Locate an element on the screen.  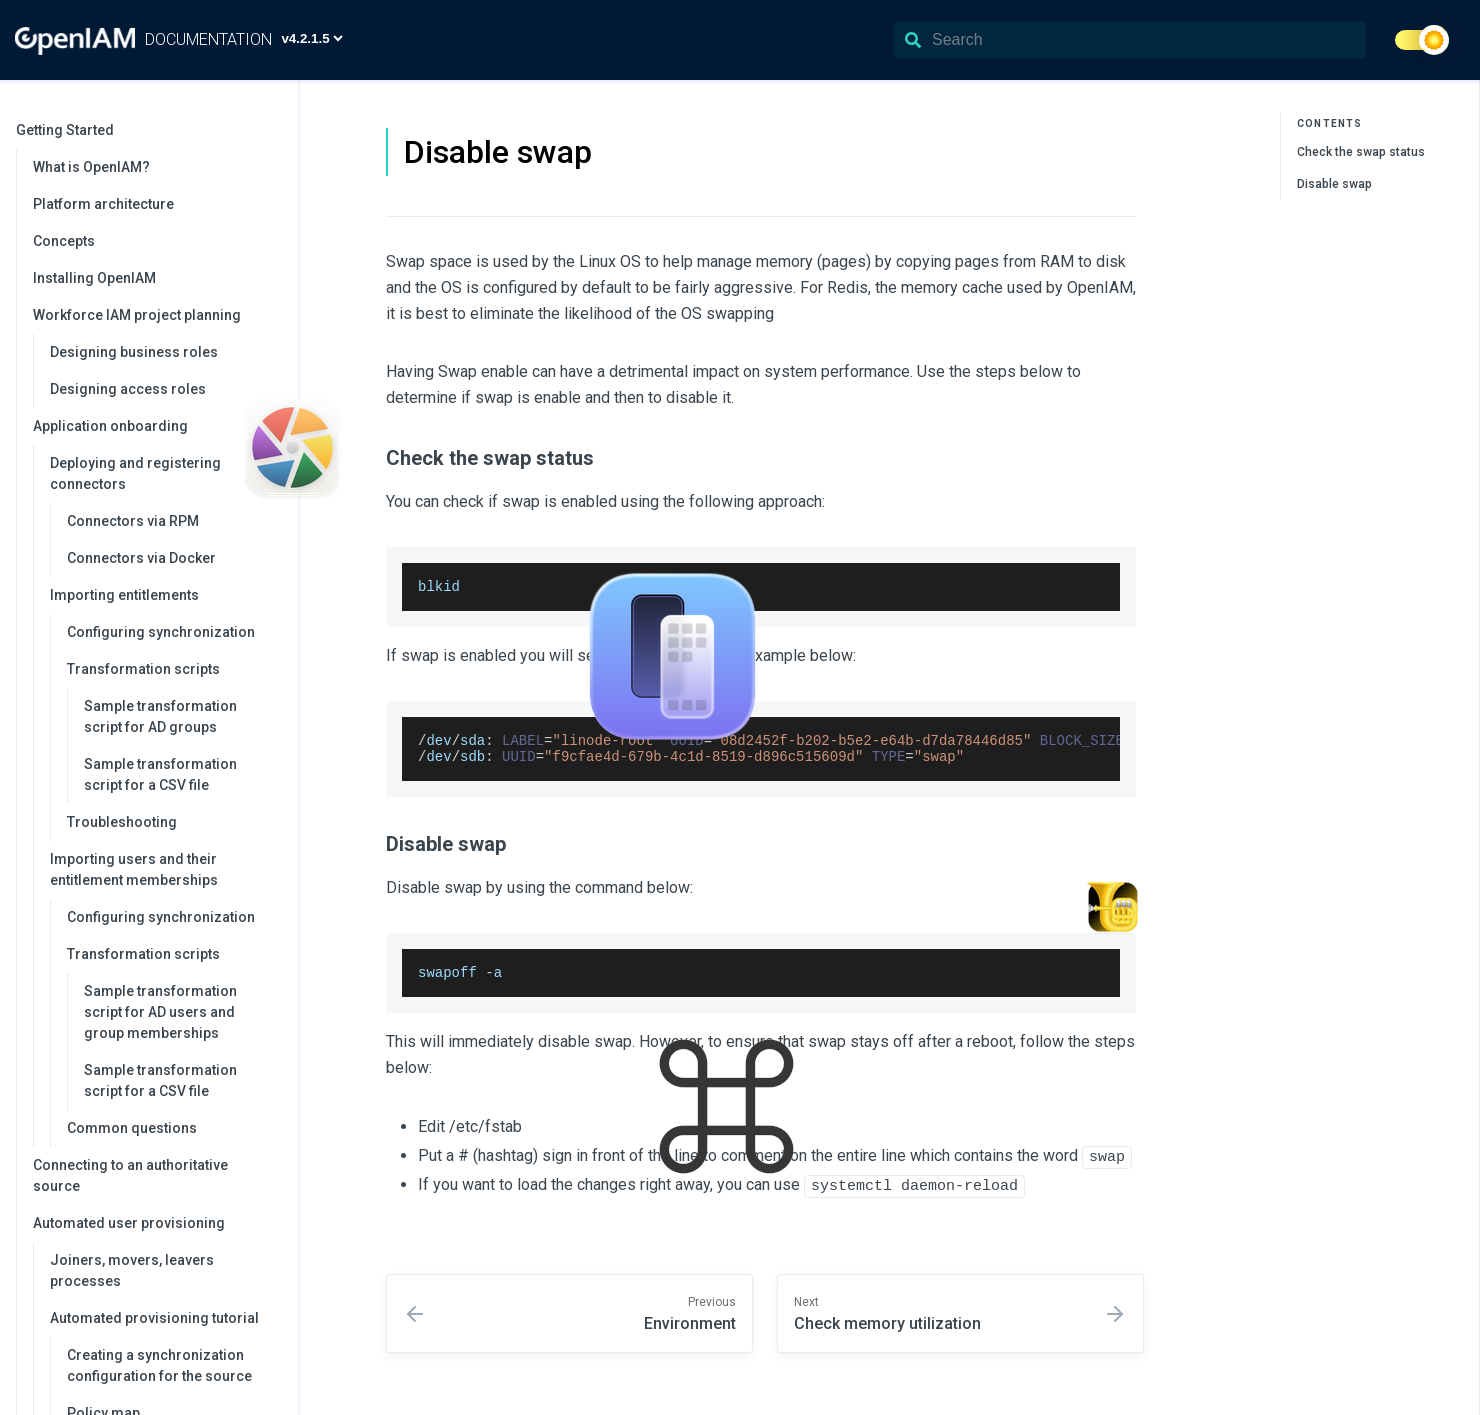
open darktable photo editing application is located at coordinates (292, 447).